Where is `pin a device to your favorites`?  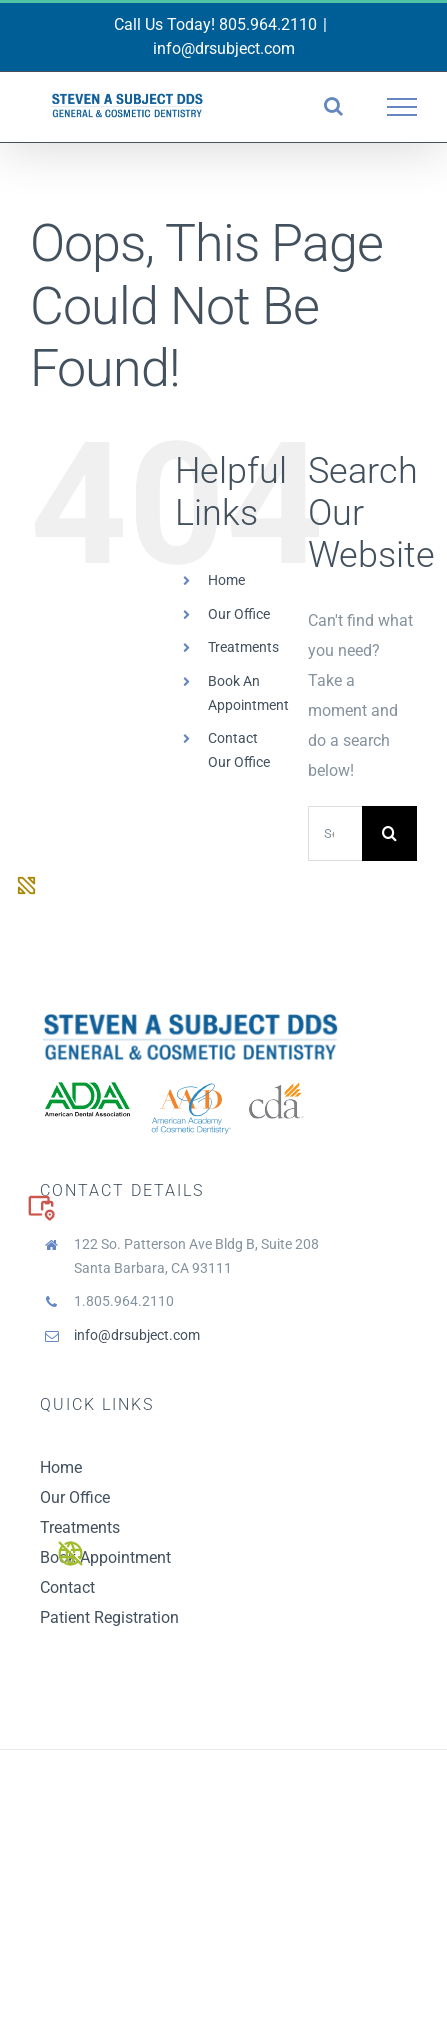
pin a device to your favorites is located at coordinates (41, 1207).